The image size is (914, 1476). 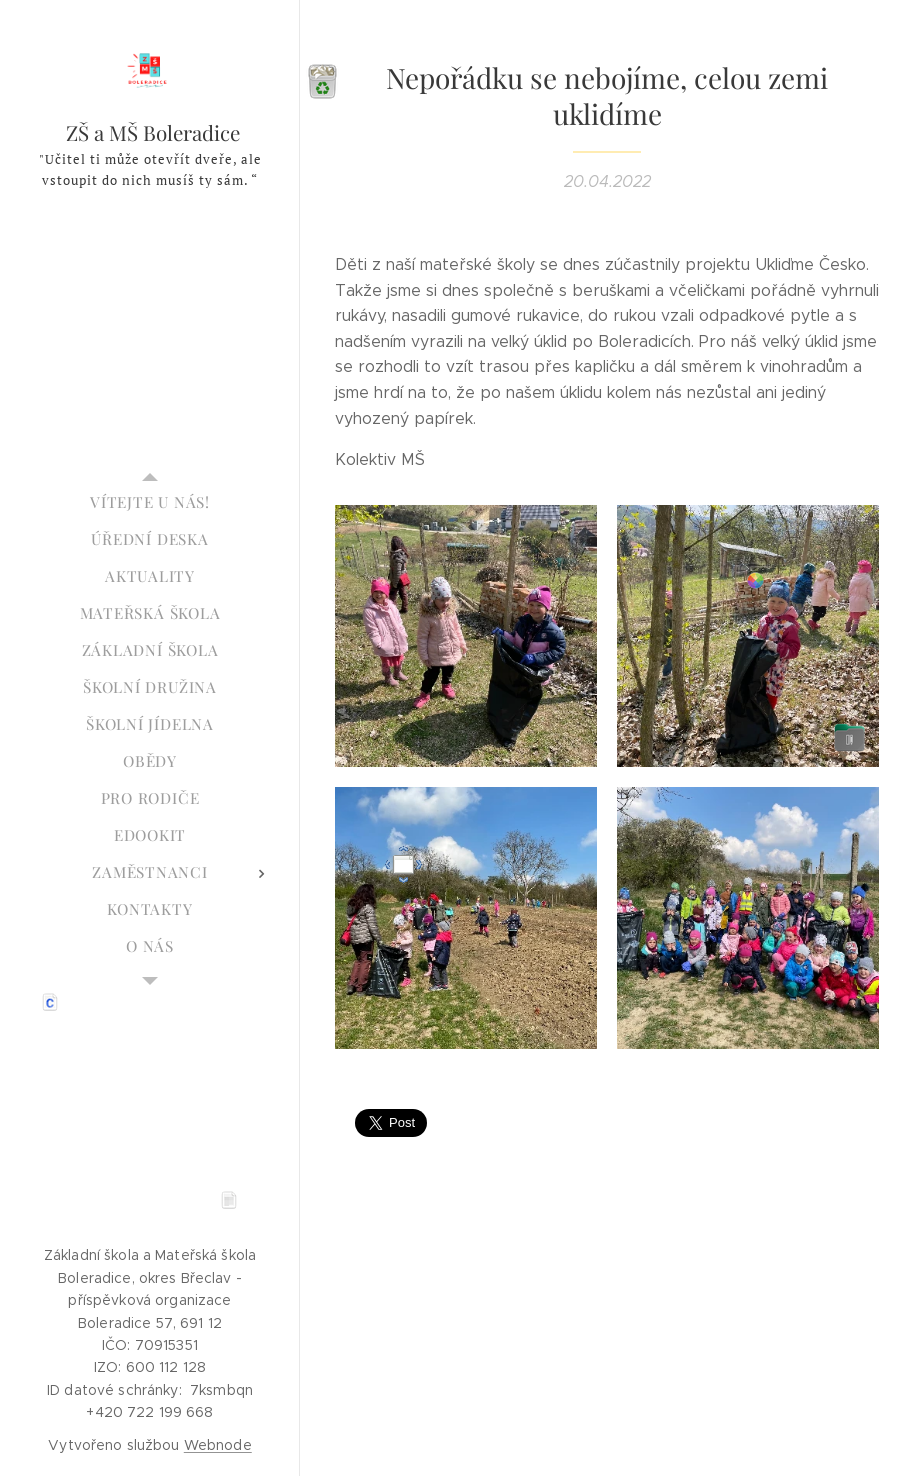 What do you see at coordinates (322, 81) in the screenshot?
I see `indicates trash bin contains deleted items` at bounding box center [322, 81].